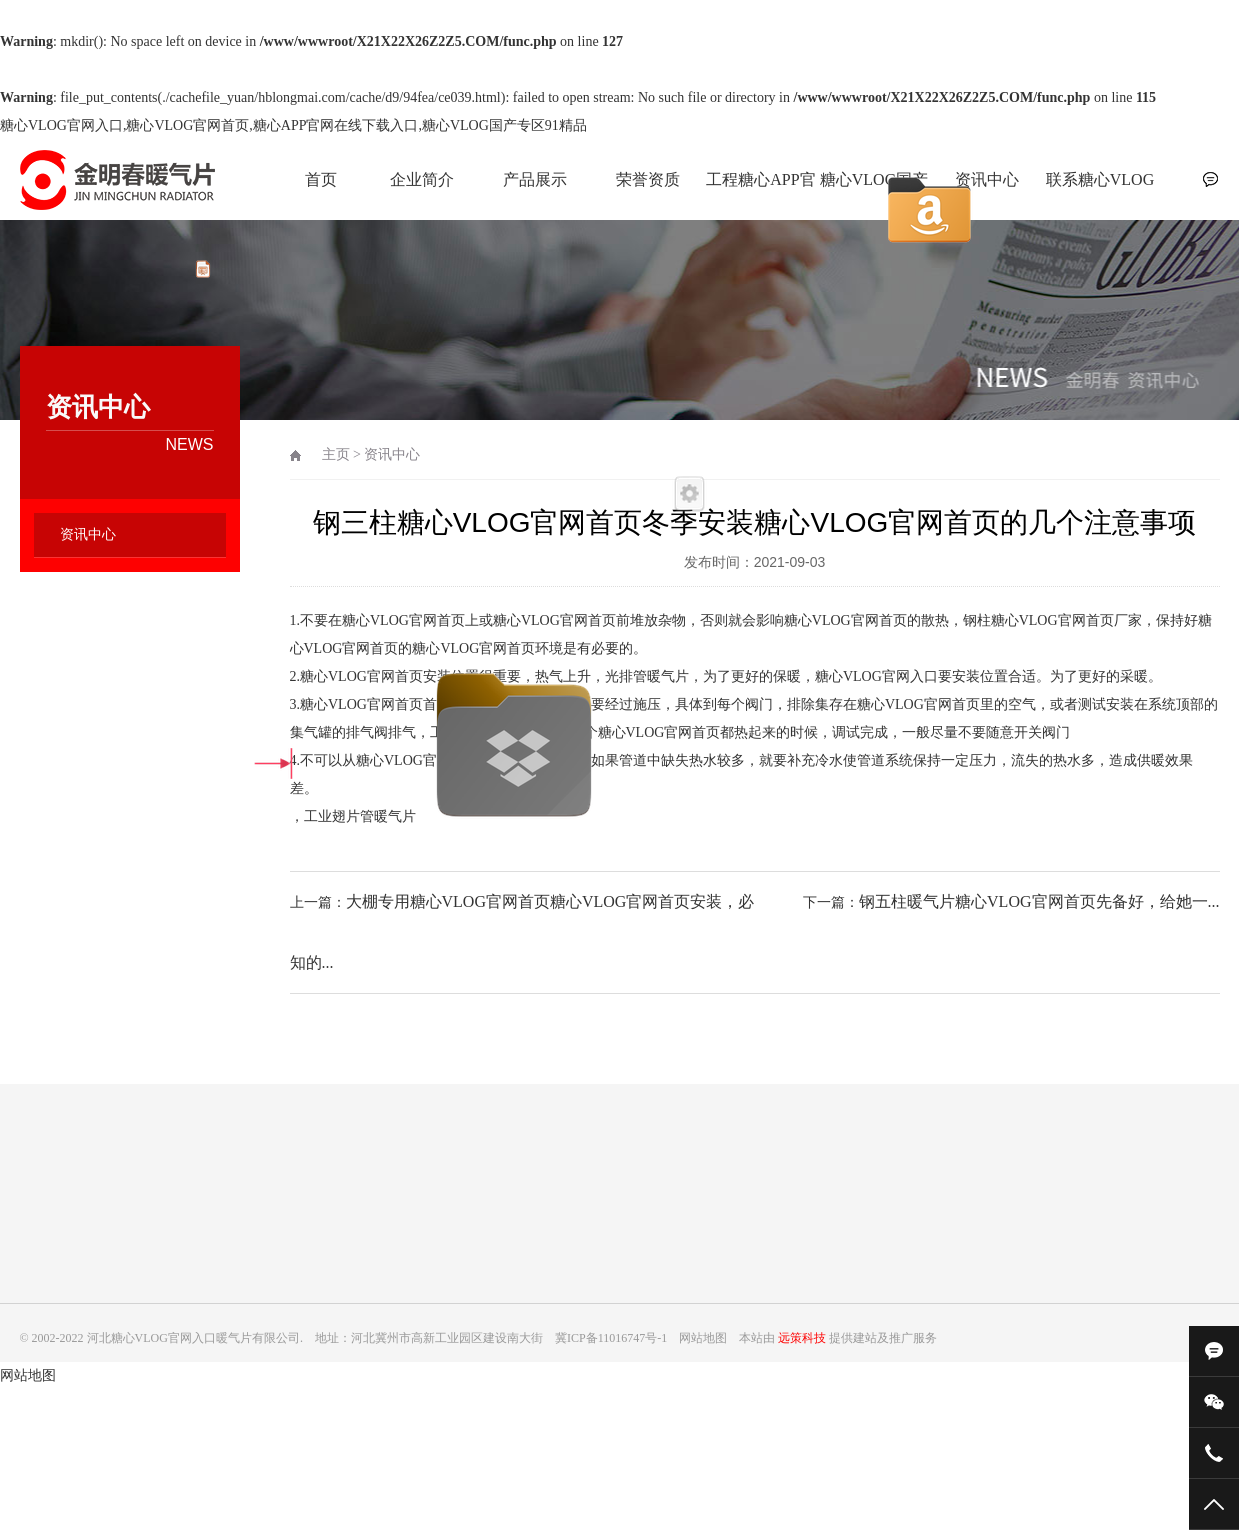 The width and height of the screenshot is (1239, 1530). What do you see at coordinates (929, 212) in the screenshot?
I see `folder containing amazon-related files or downloads` at bounding box center [929, 212].